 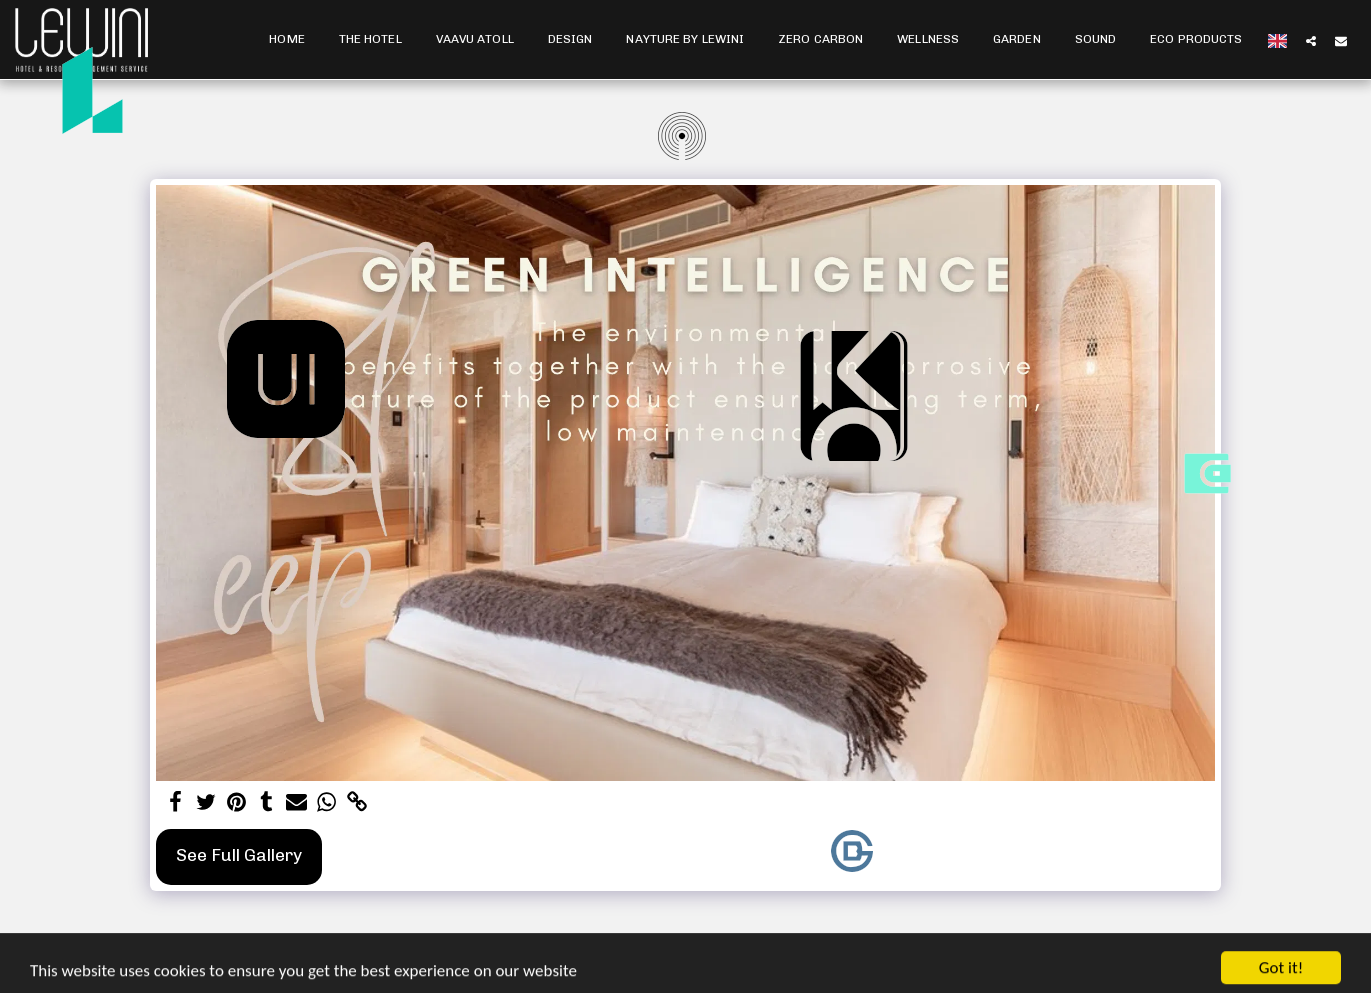 I want to click on lucid software company logo, so click(x=92, y=90).